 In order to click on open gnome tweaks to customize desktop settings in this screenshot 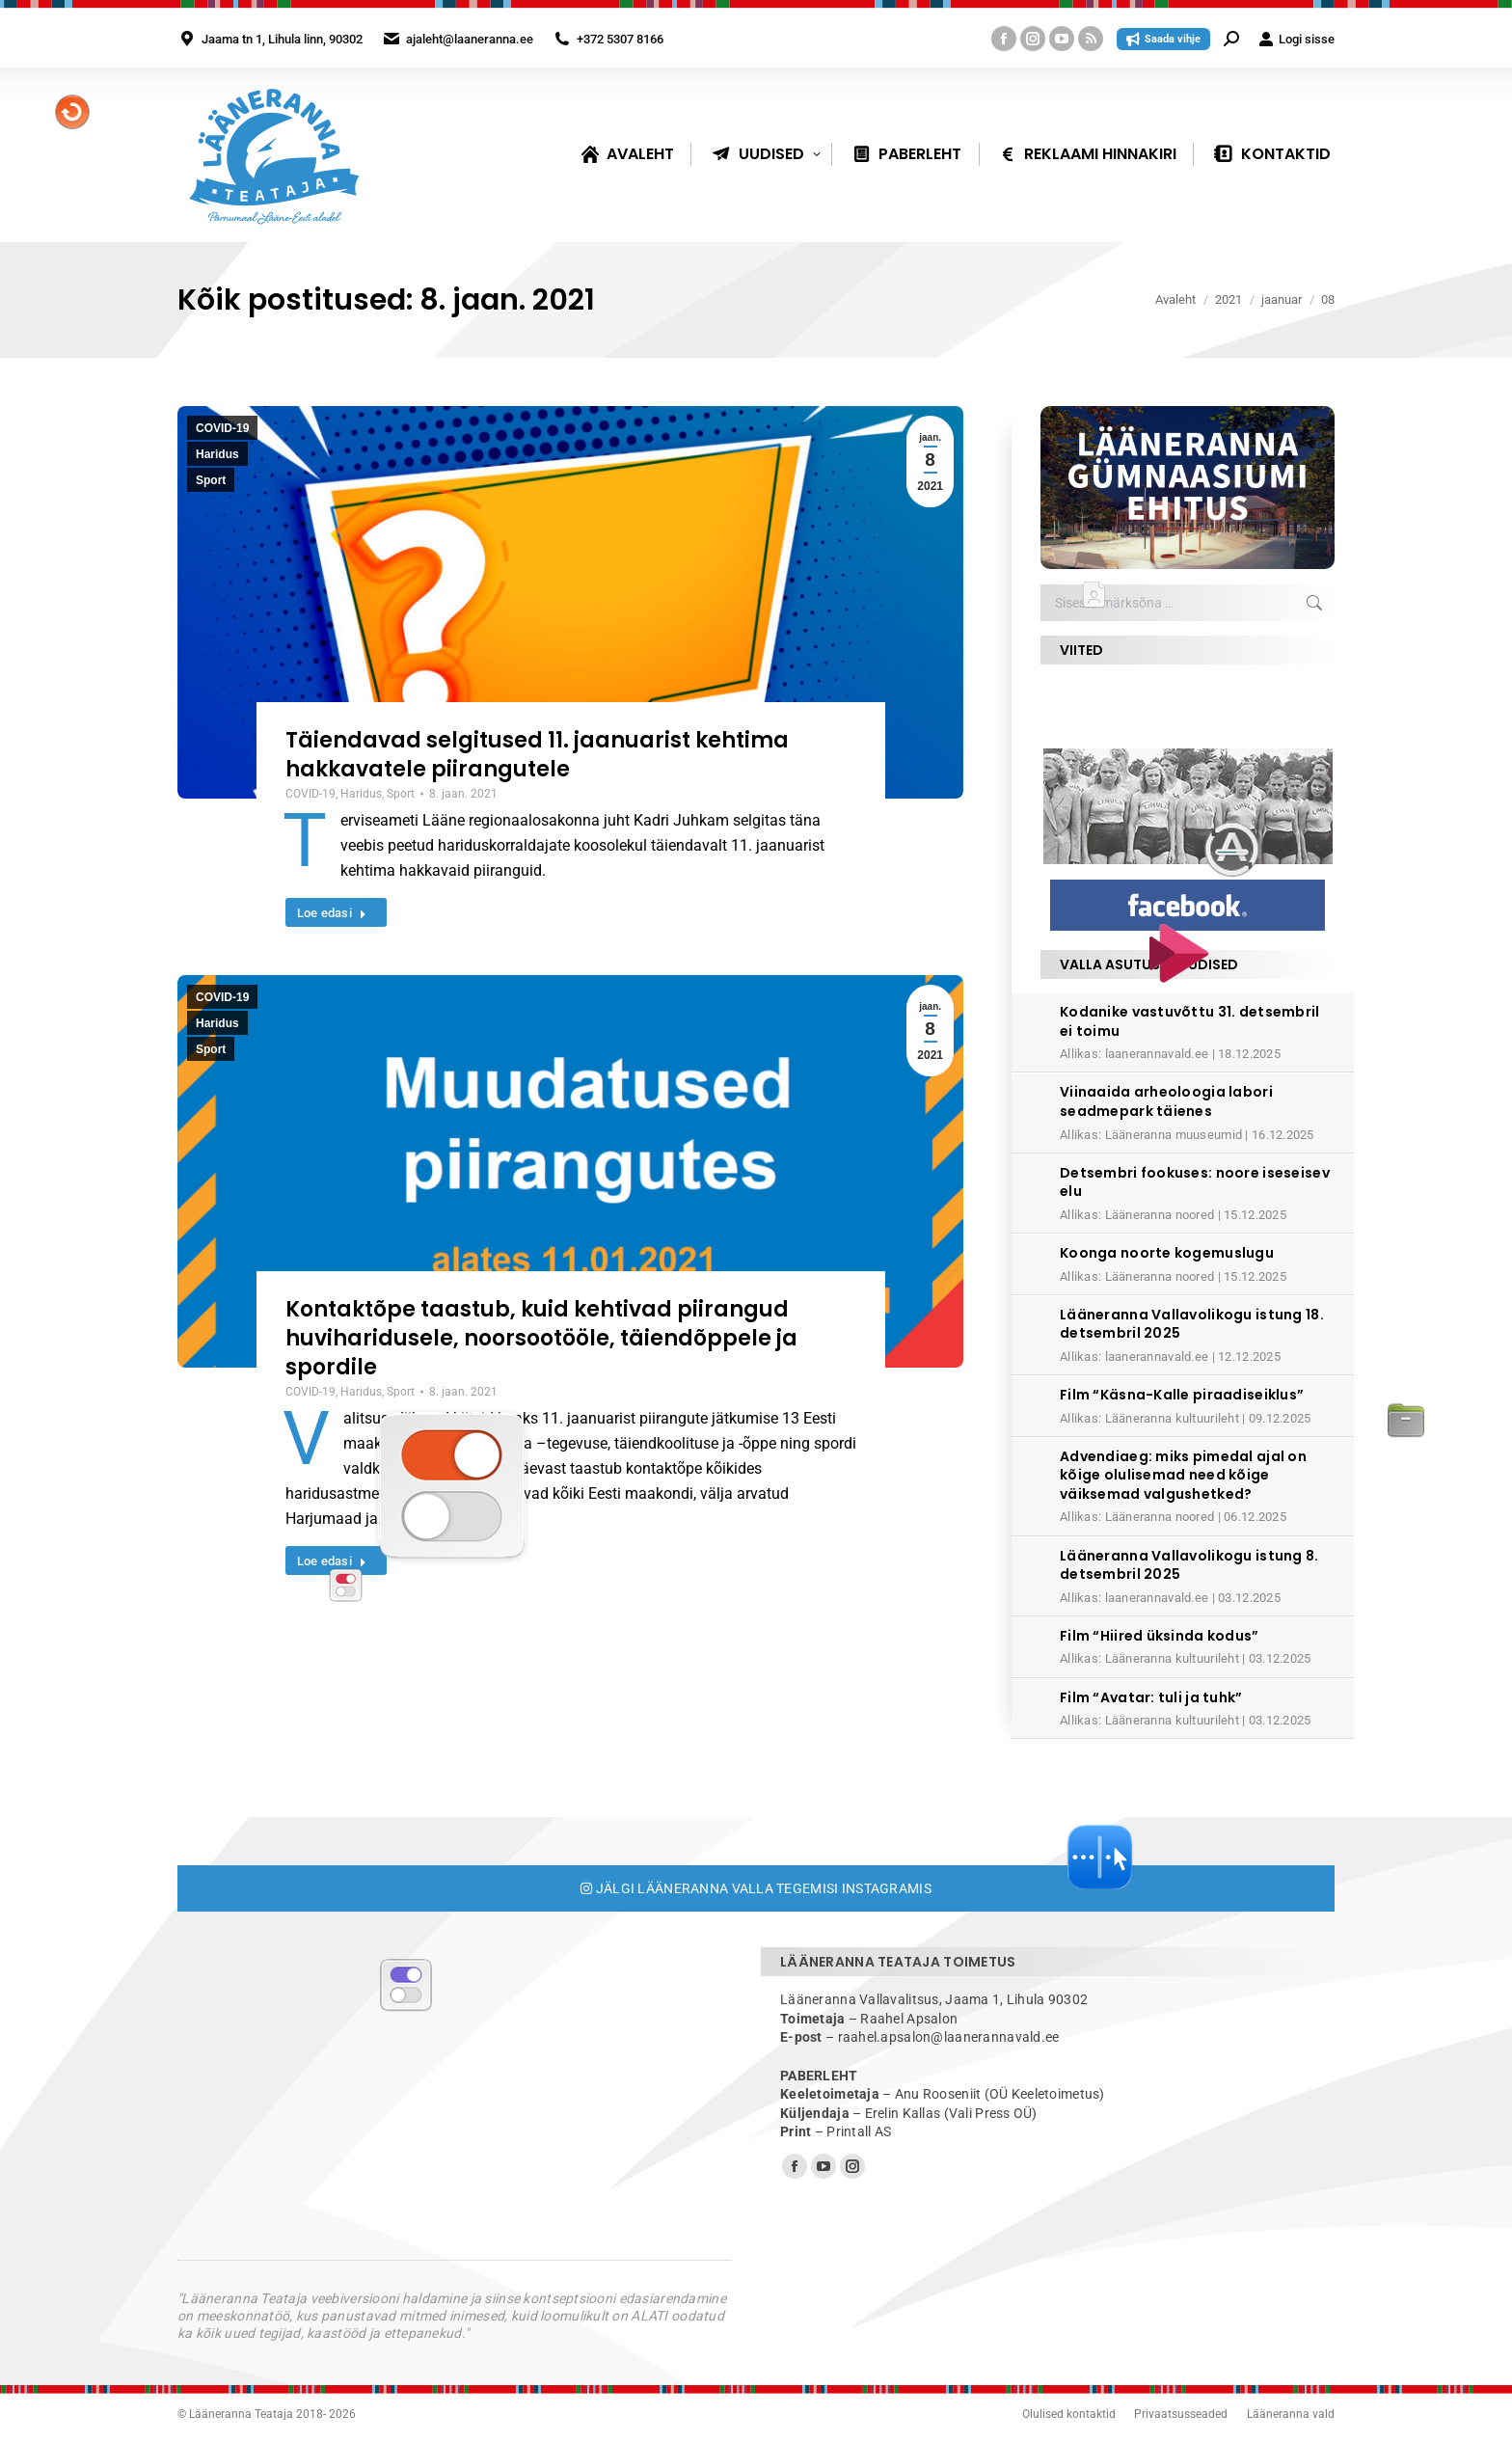, I will do `click(451, 1485)`.